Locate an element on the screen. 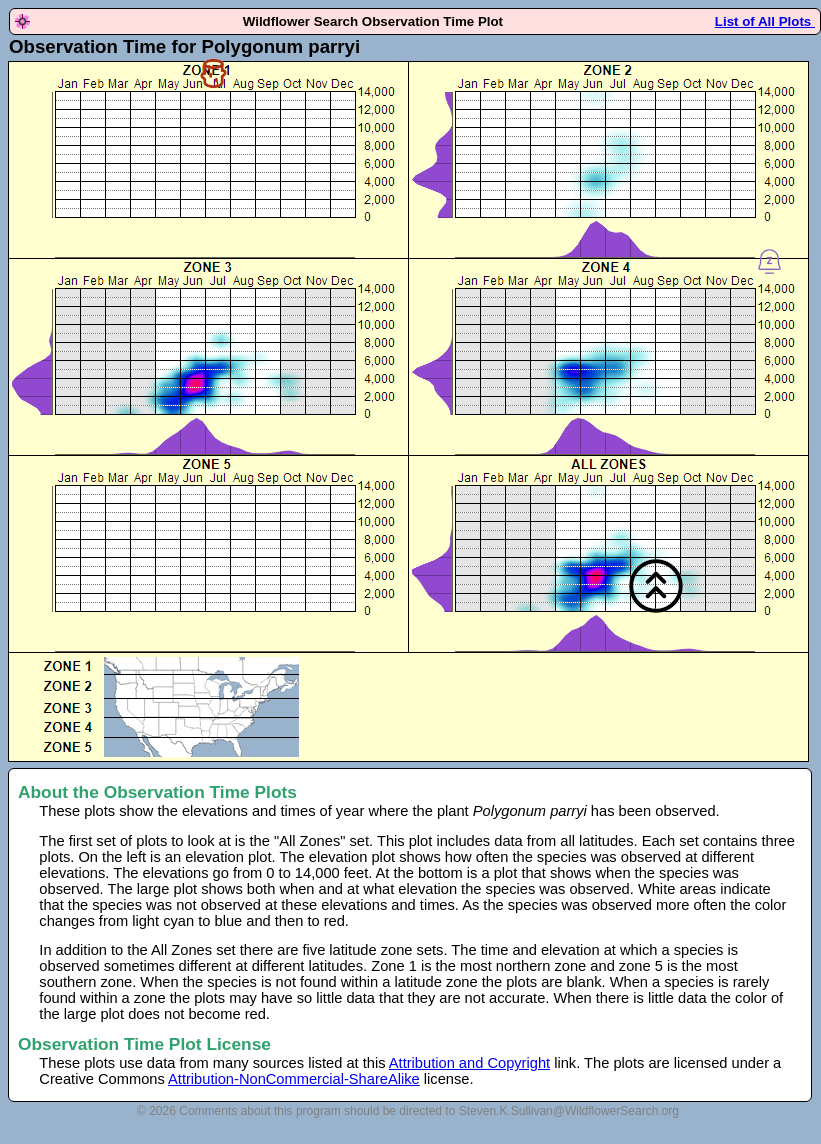 The image size is (821, 1144). scroll to top of page is located at coordinates (656, 586).